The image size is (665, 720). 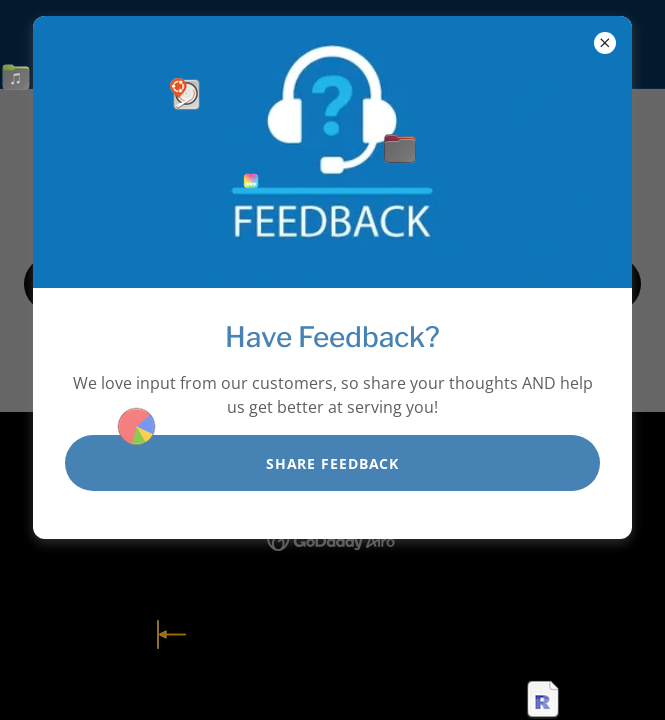 What do you see at coordinates (136, 426) in the screenshot?
I see `open disk usage analyzer app` at bounding box center [136, 426].